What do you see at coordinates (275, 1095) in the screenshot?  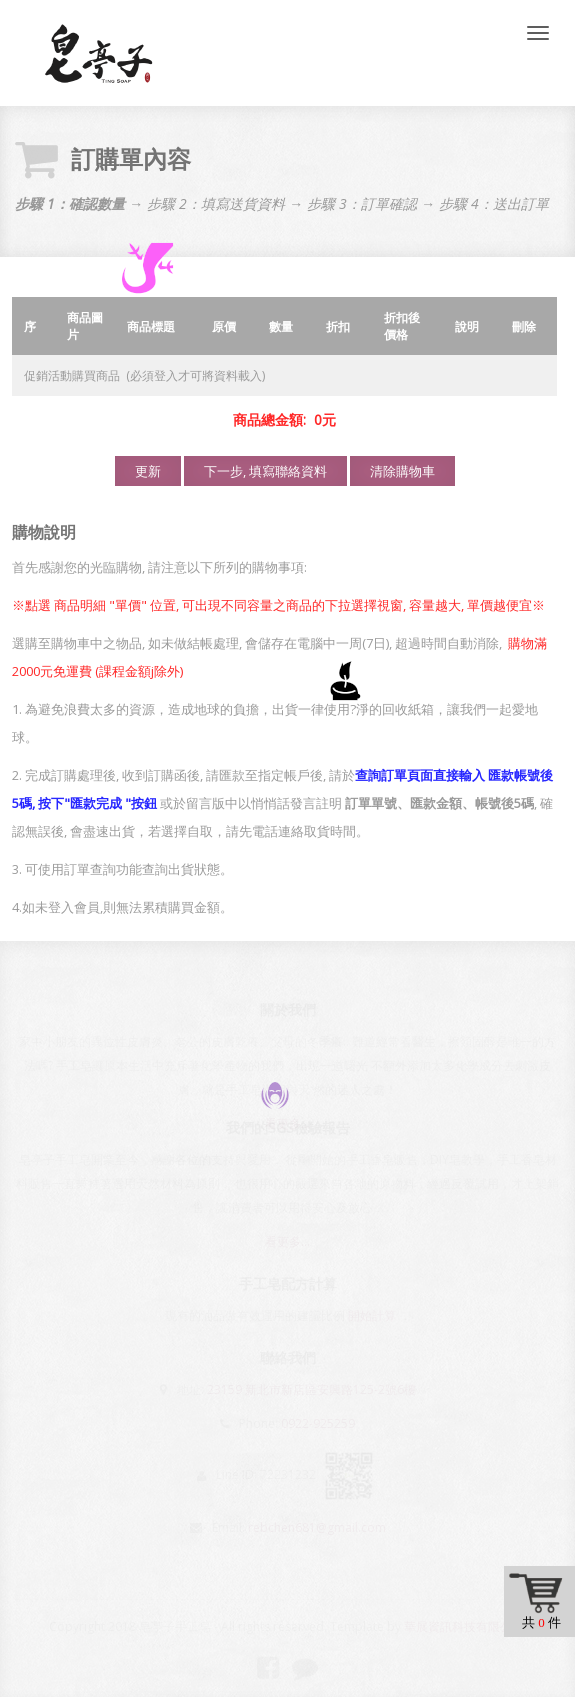 I see `send a voice message or shout` at bounding box center [275, 1095].